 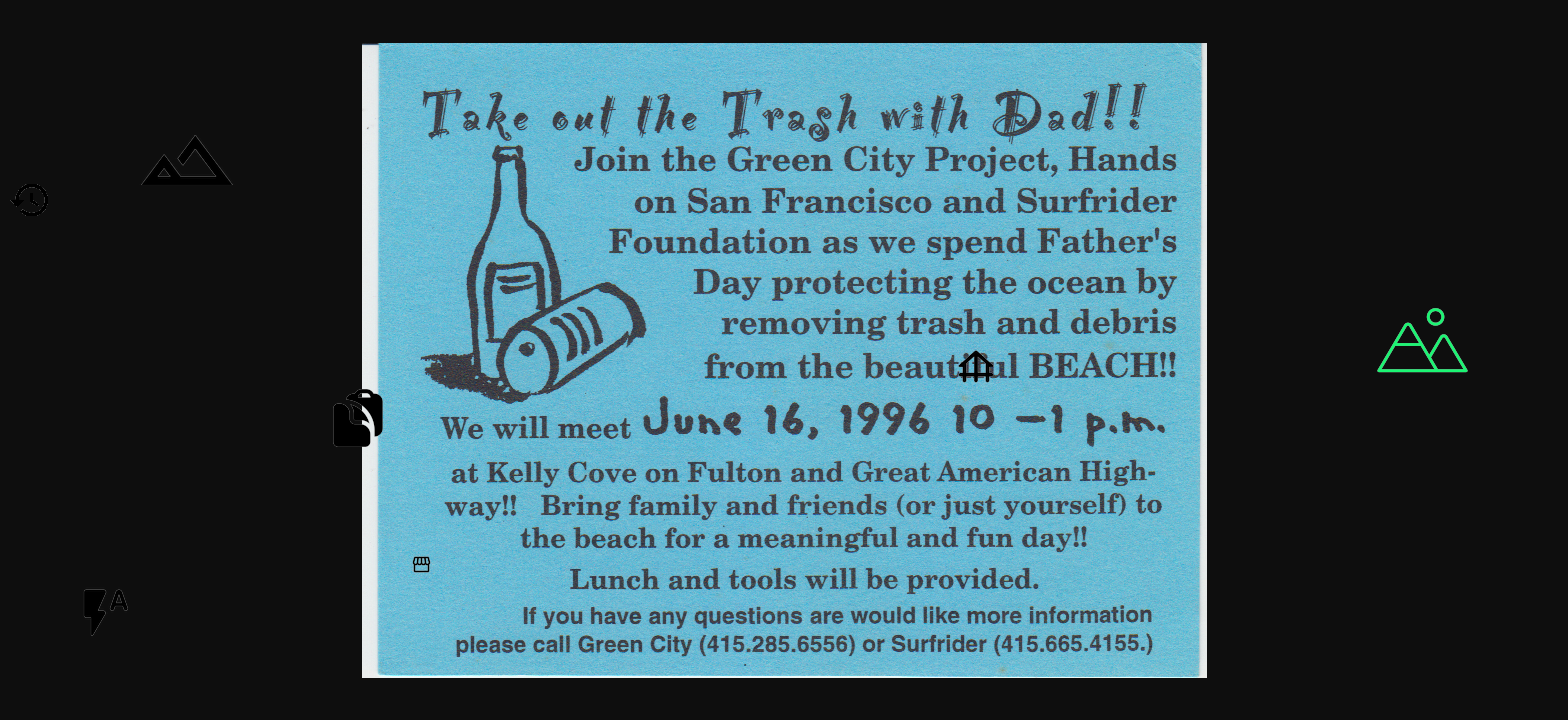 What do you see at coordinates (30, 200) in the screenshot?
I see `restore to a previous version` at bounding box center [30, 200].